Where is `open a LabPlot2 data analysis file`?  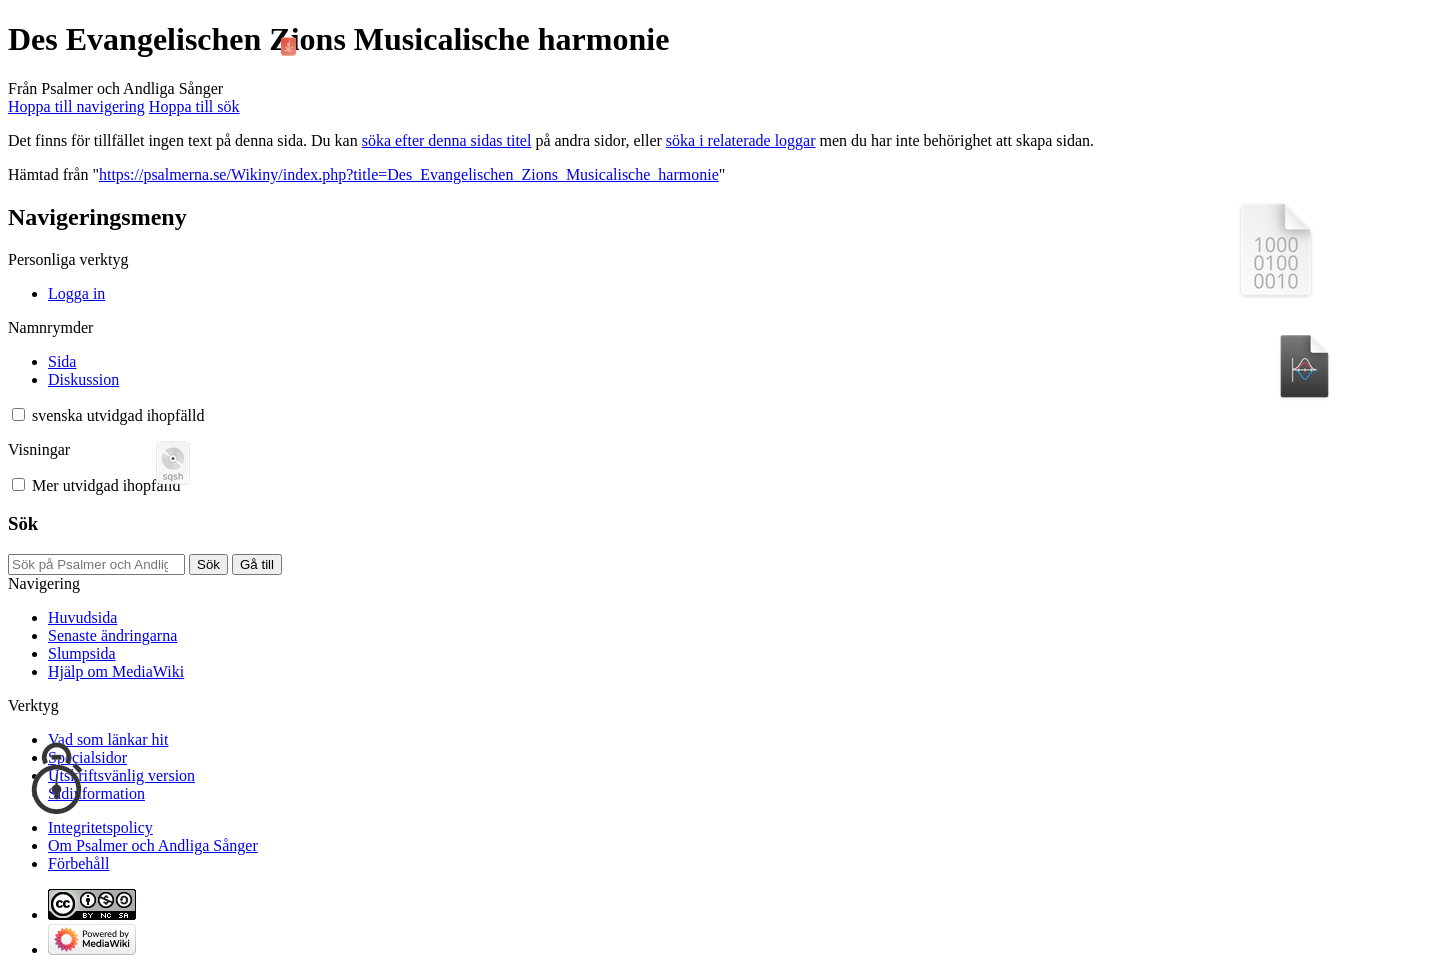 open a LabPlot2 data analysis file is located at coordinates (1304, 367).